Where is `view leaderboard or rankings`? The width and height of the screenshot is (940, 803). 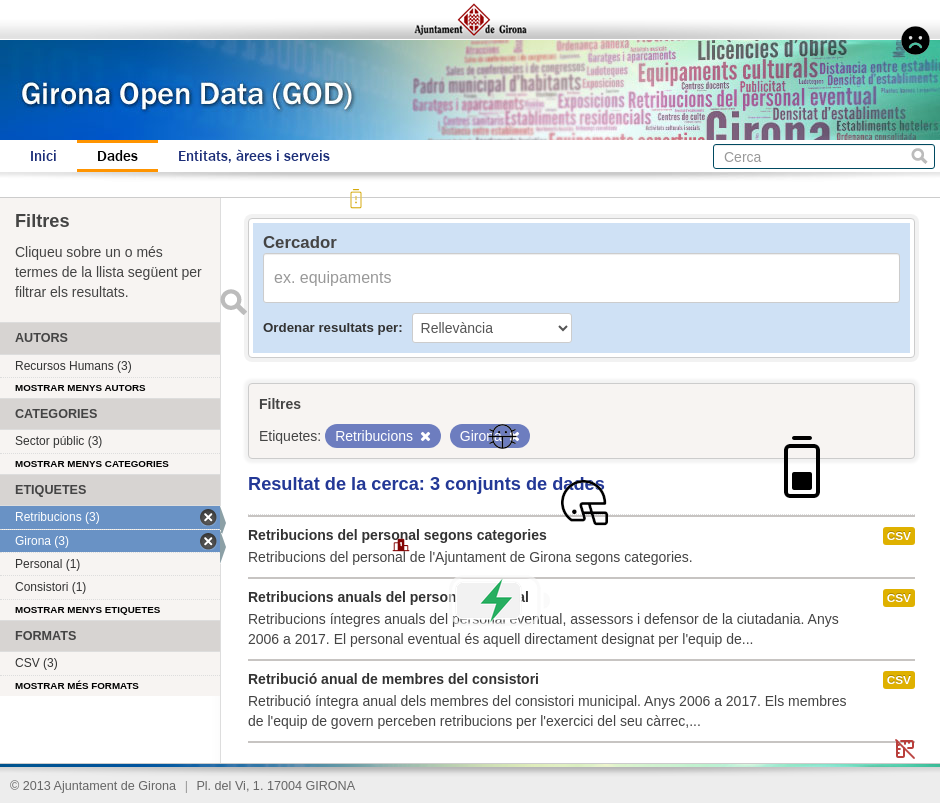 view leaderboard or rankings is located at coordinates (401, 545).